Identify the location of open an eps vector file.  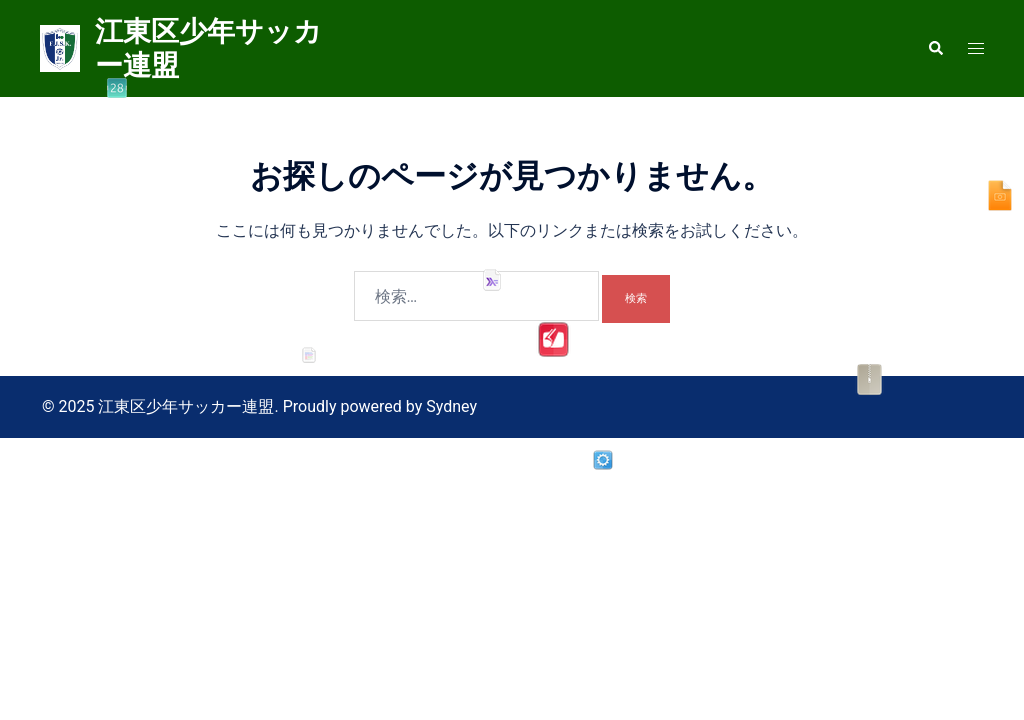
(553, 339).